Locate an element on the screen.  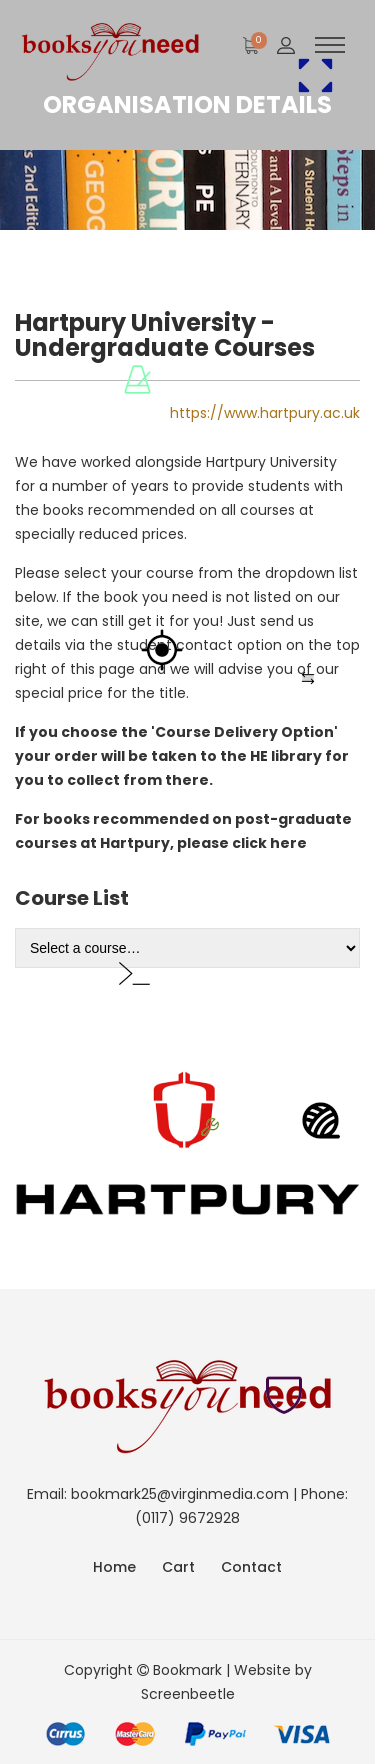
swap or exchange items is located at coordinates (308, 678).